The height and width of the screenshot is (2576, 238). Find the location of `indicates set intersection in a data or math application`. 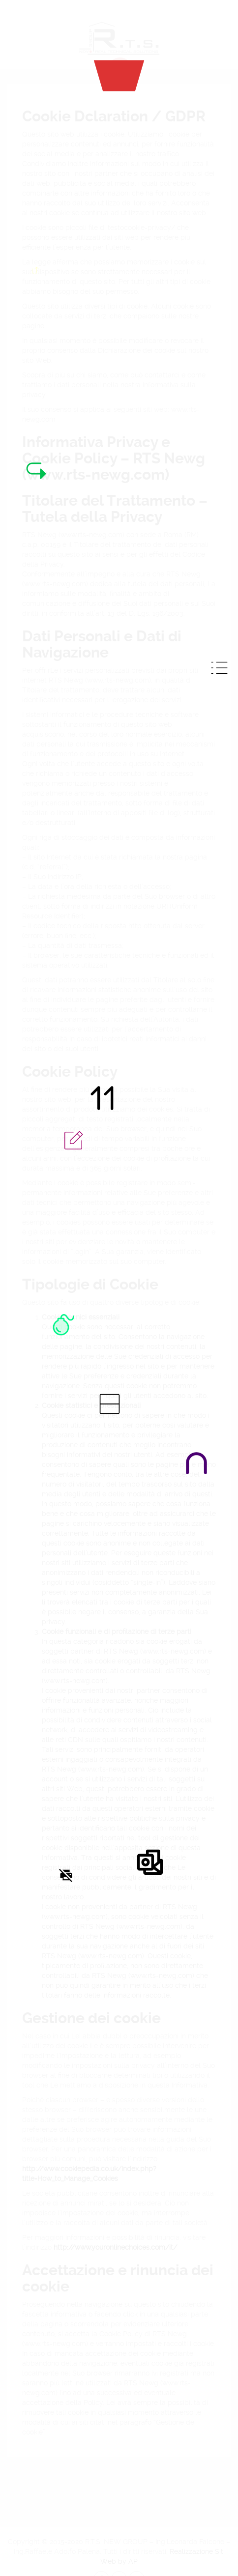

indicates set intersection in a data or math application is located at coordinates (196, 1463).